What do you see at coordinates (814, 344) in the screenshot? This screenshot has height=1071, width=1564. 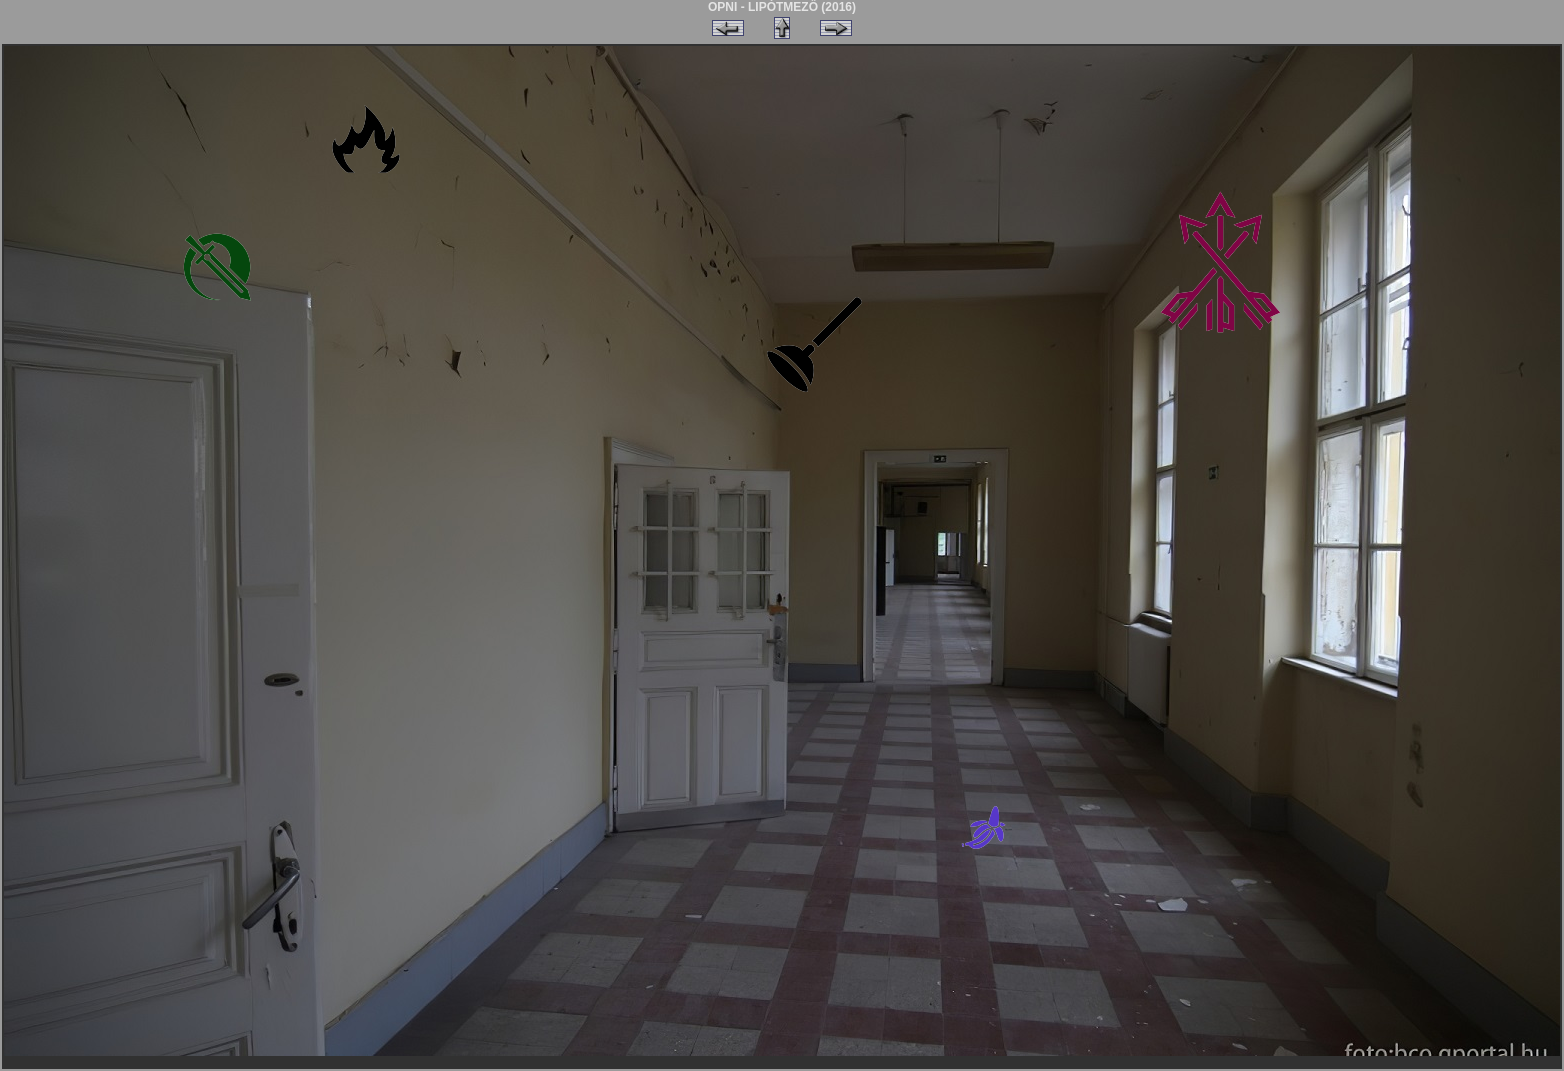 I see `report a plumbing issue or maintenance request` at bounding box center [814, 344].